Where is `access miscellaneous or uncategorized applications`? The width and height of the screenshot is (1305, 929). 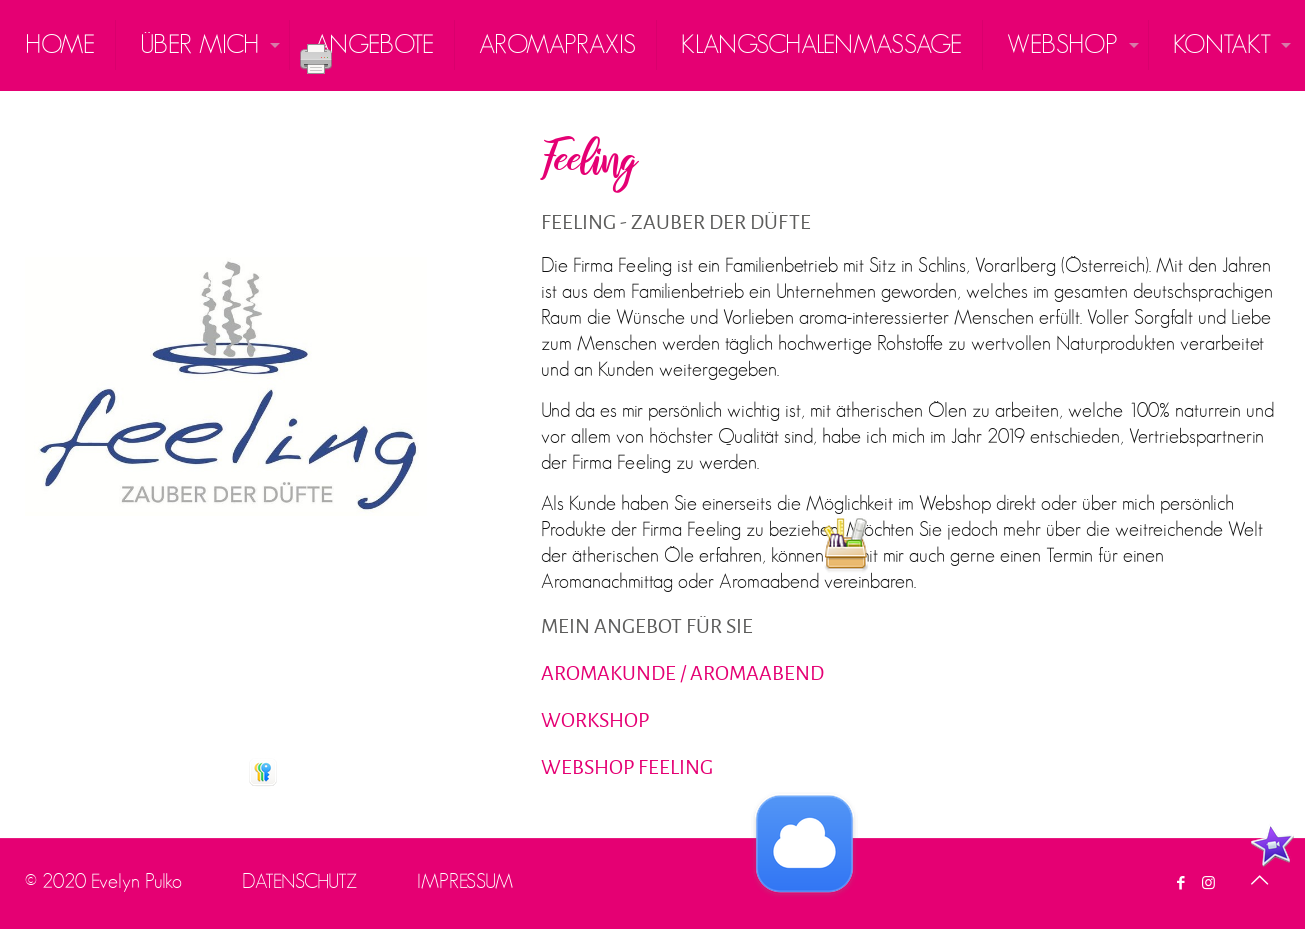
access miscellaneous or uncategorized applications is located at coordinates (846, 544).